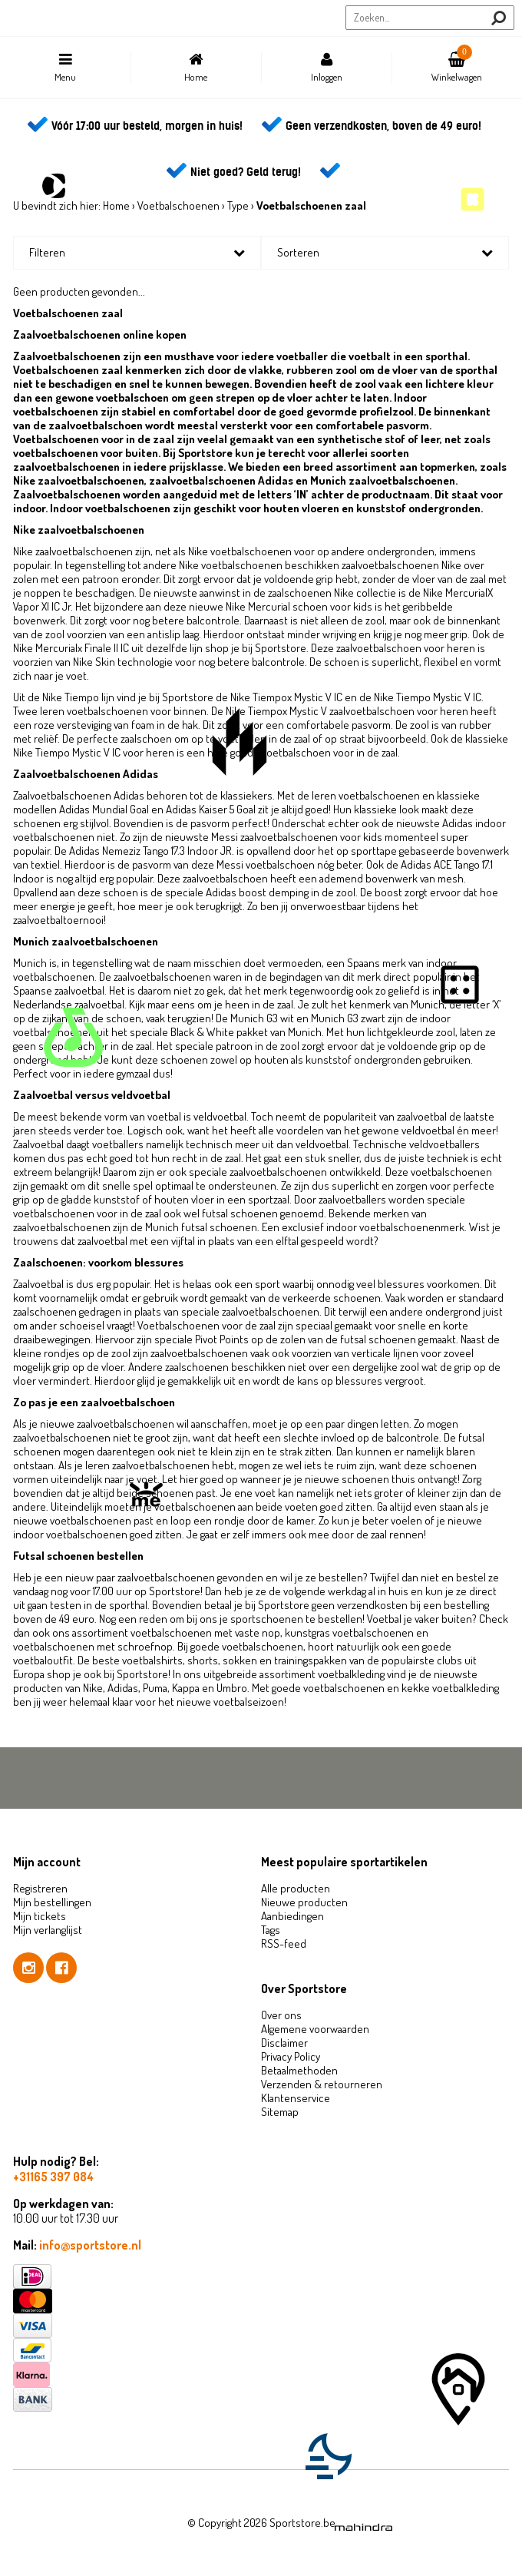 Image resolution: width=522 pixels, height=2576 pixels. Describe the element at coordinates (472, 199) in the screenshot. I see `visit Kickstarter crowdfunding platform` at that location.